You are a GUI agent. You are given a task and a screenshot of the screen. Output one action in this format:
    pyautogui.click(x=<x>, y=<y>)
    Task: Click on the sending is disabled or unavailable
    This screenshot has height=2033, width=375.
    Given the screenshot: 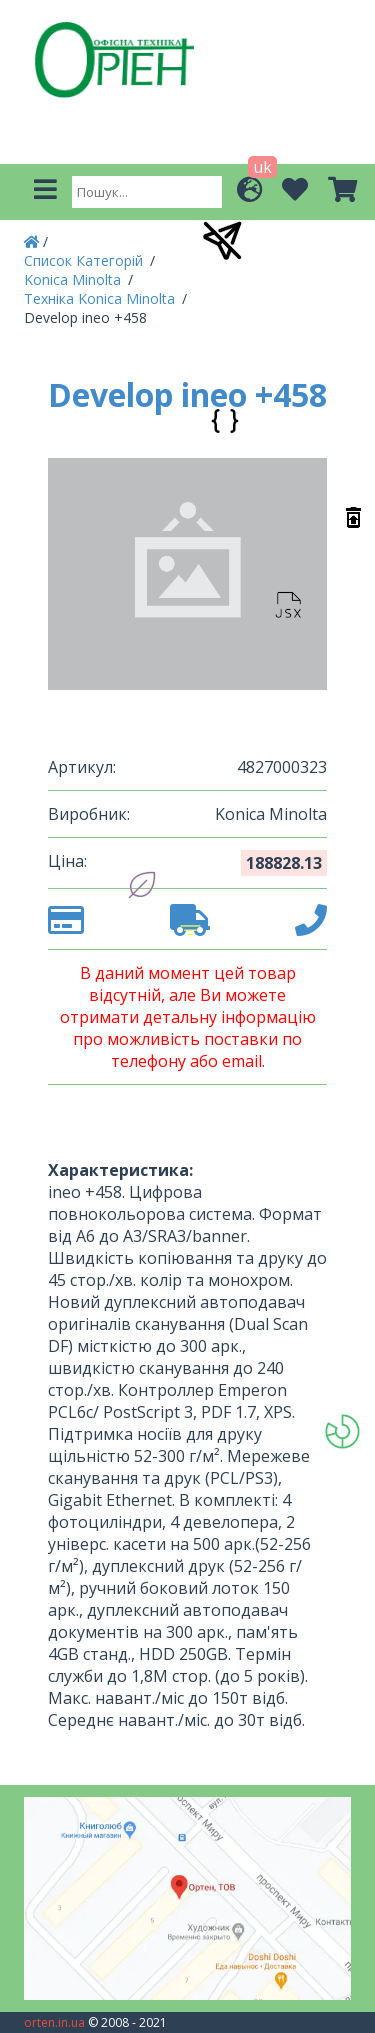 What is the action you would take?
    pyautogui.click(x=222, y=240)
    